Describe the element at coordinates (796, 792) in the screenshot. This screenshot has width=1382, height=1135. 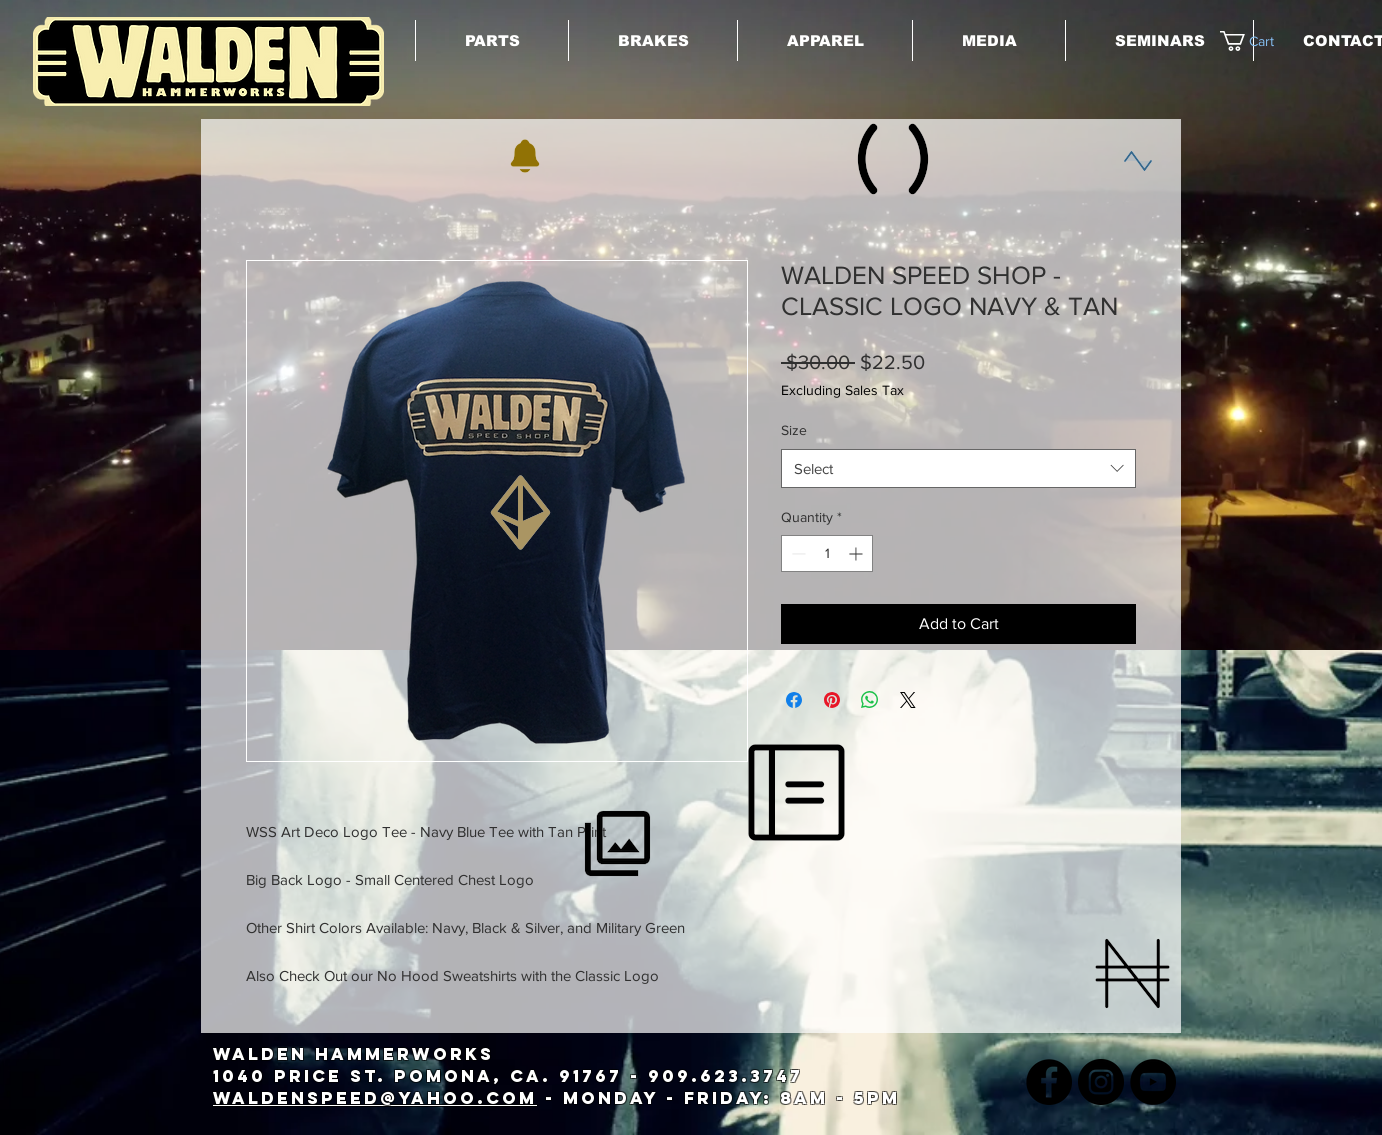
I see `open your notebook or notes` at that location.